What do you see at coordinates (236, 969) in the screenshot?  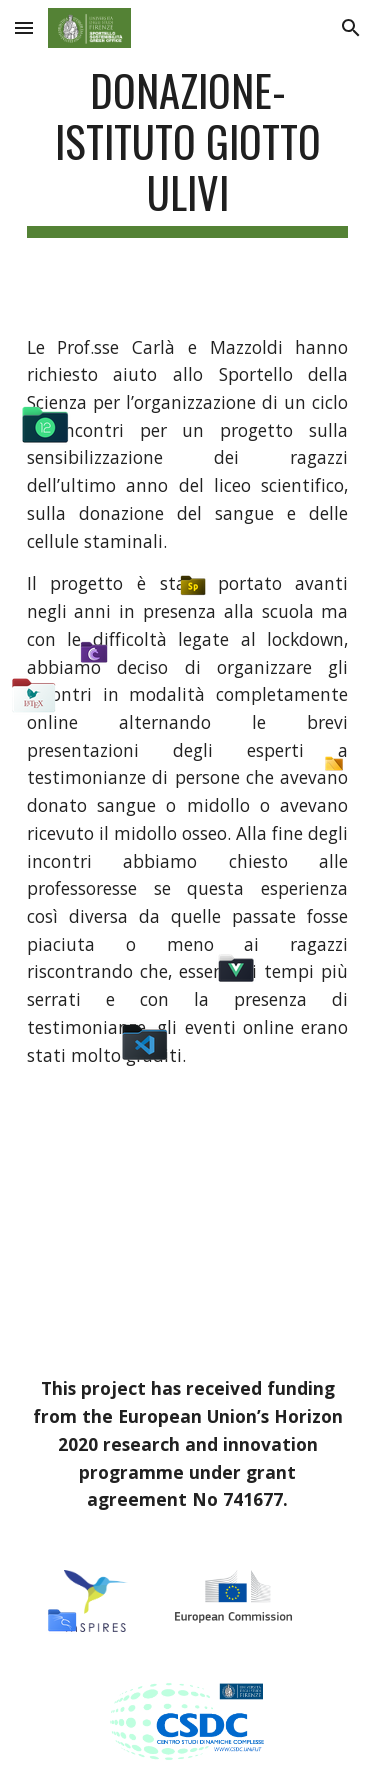 I see `open folder containing vue.js project files` at bounding box center [236, 969].